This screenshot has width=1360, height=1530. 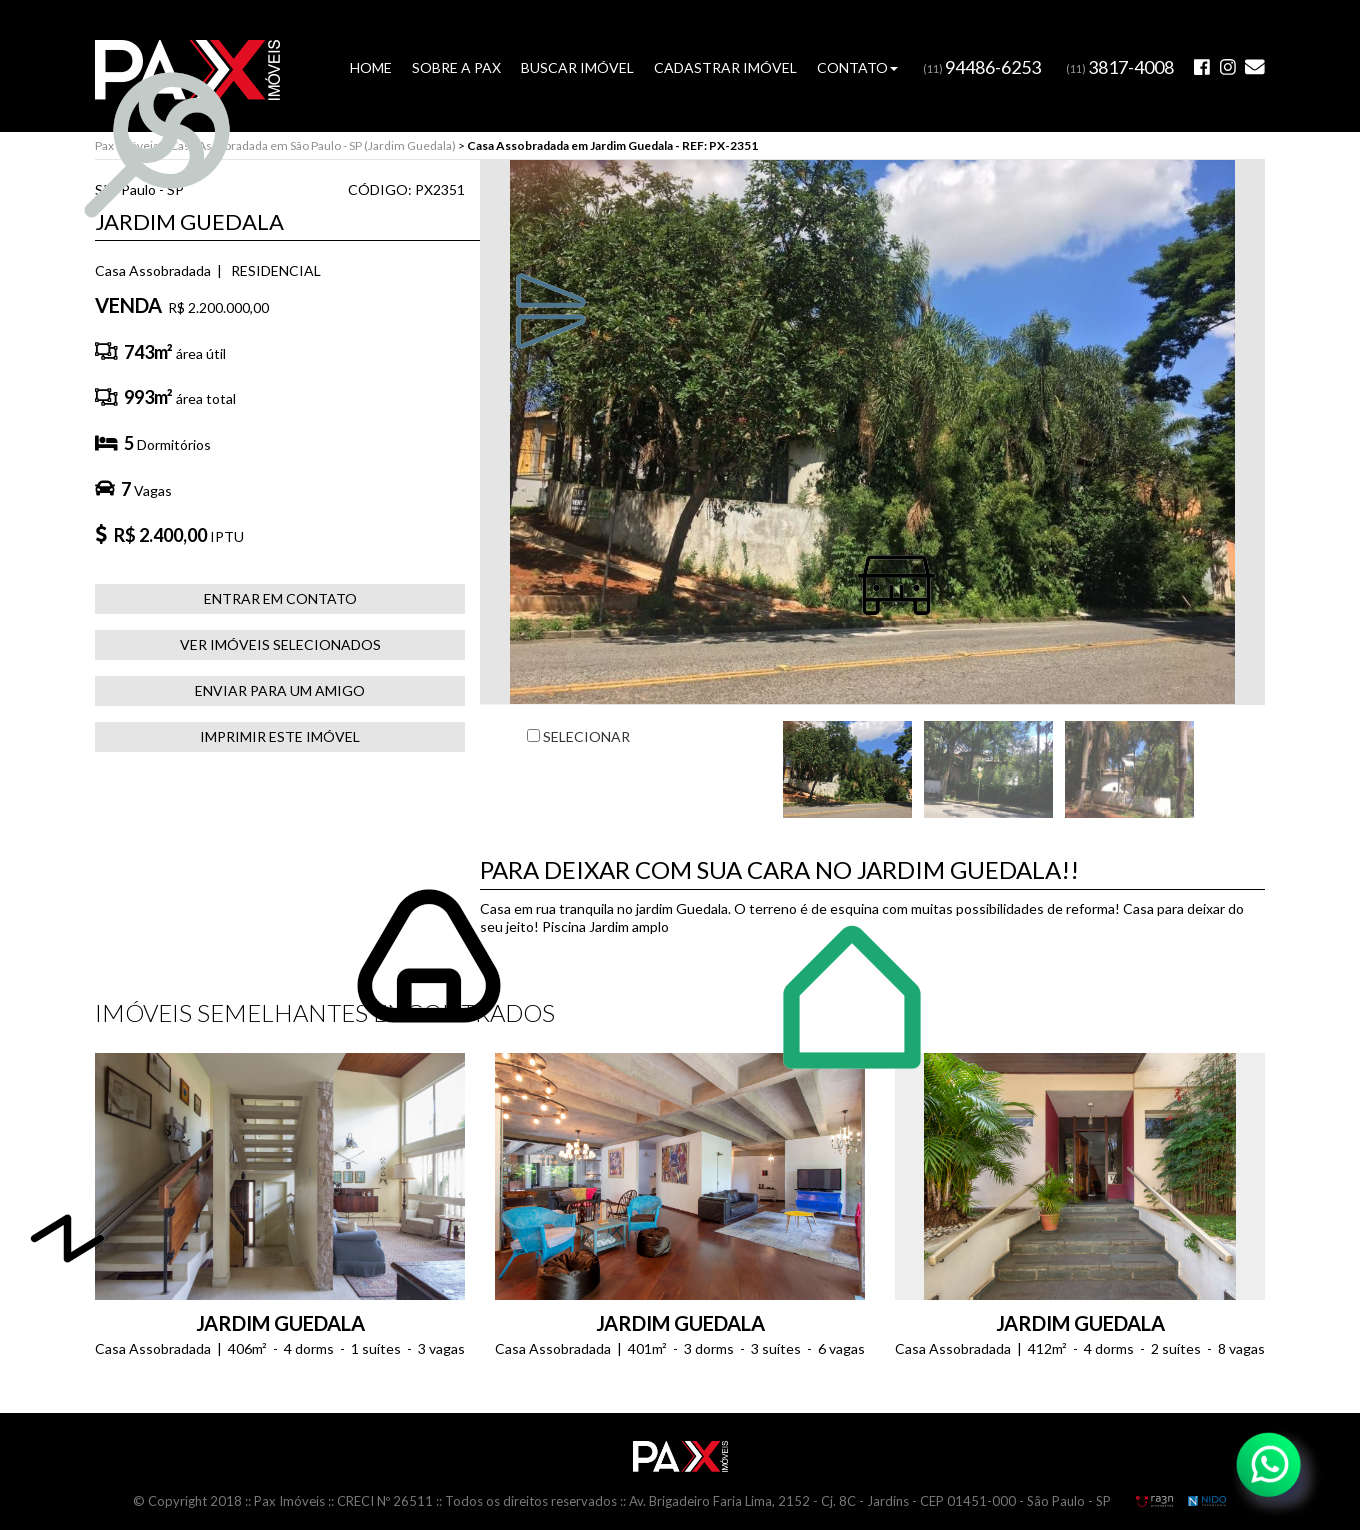 What do you see at coordinates (429, 956) in the screenshot?
I see `access food or restaurant options` at bounding box center [429, 956].